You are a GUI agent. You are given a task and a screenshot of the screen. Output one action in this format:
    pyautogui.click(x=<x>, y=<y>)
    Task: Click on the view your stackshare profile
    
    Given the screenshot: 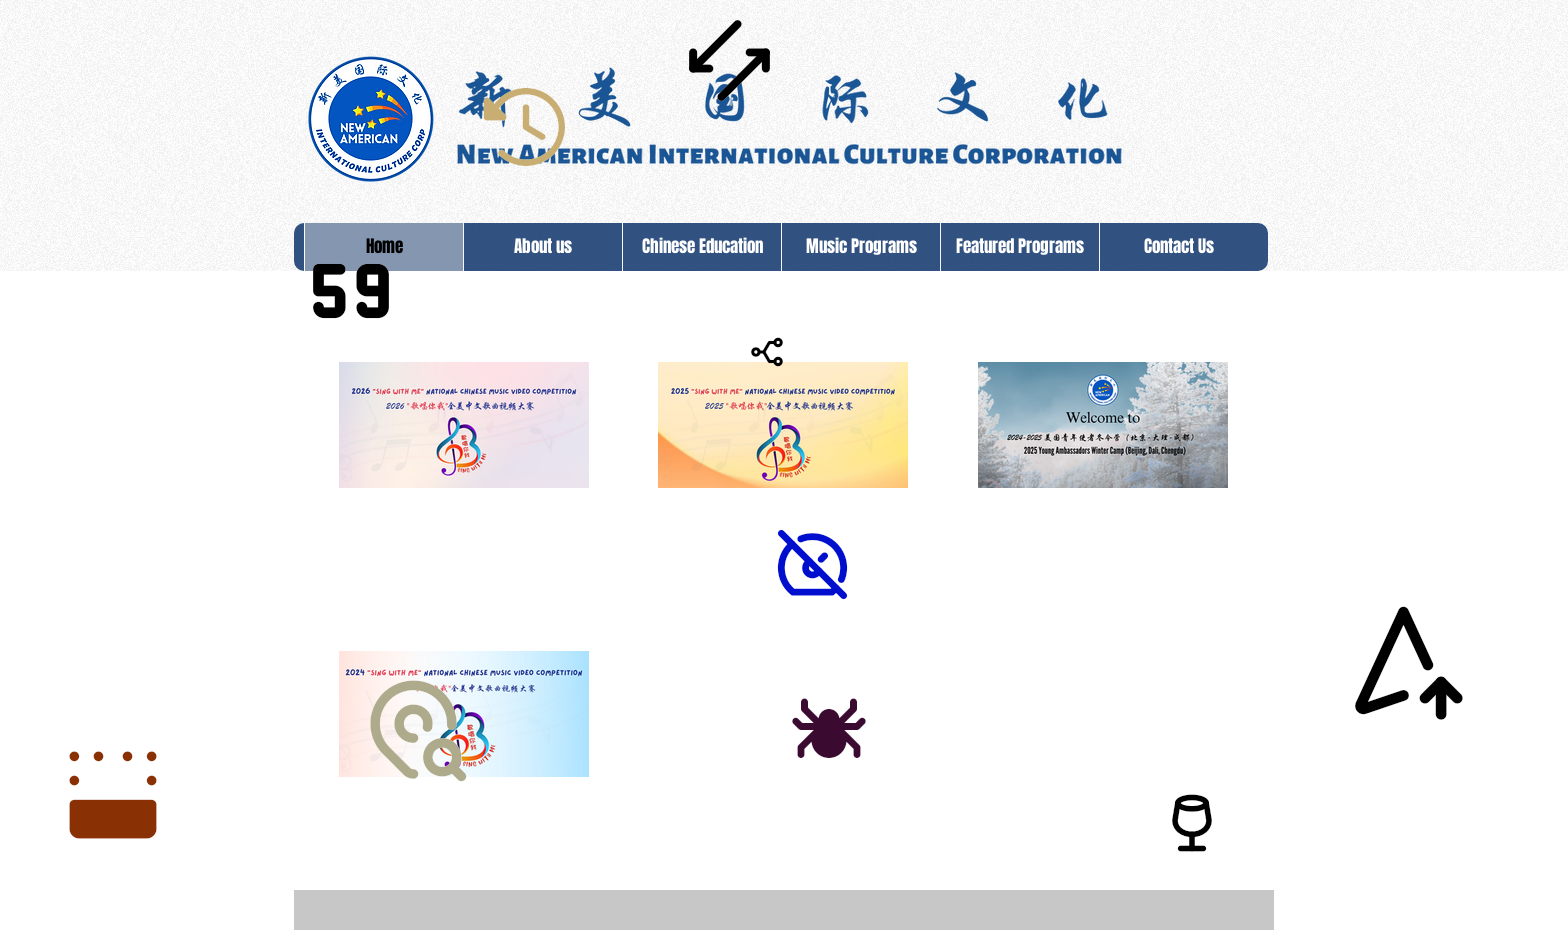 What is the action you would take?
    pyautogui.click(x=767, y=352)
    